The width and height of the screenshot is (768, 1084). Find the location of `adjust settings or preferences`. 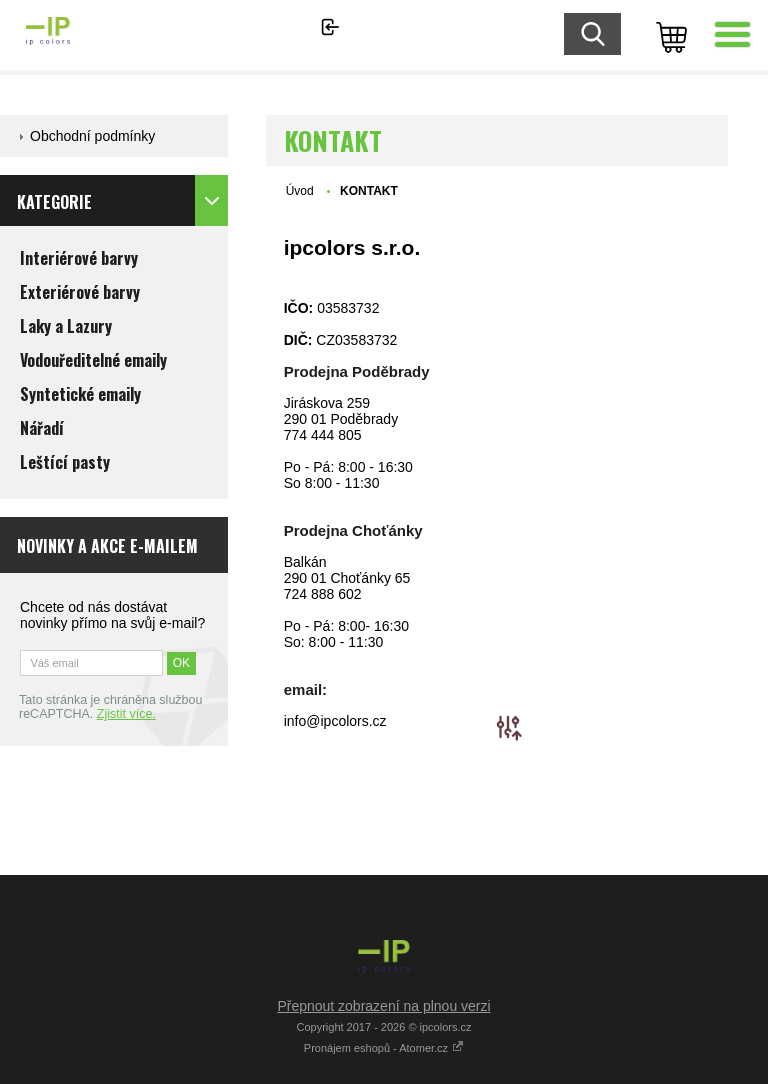

adjust settings or preferences is located at coordinates (508, 727).